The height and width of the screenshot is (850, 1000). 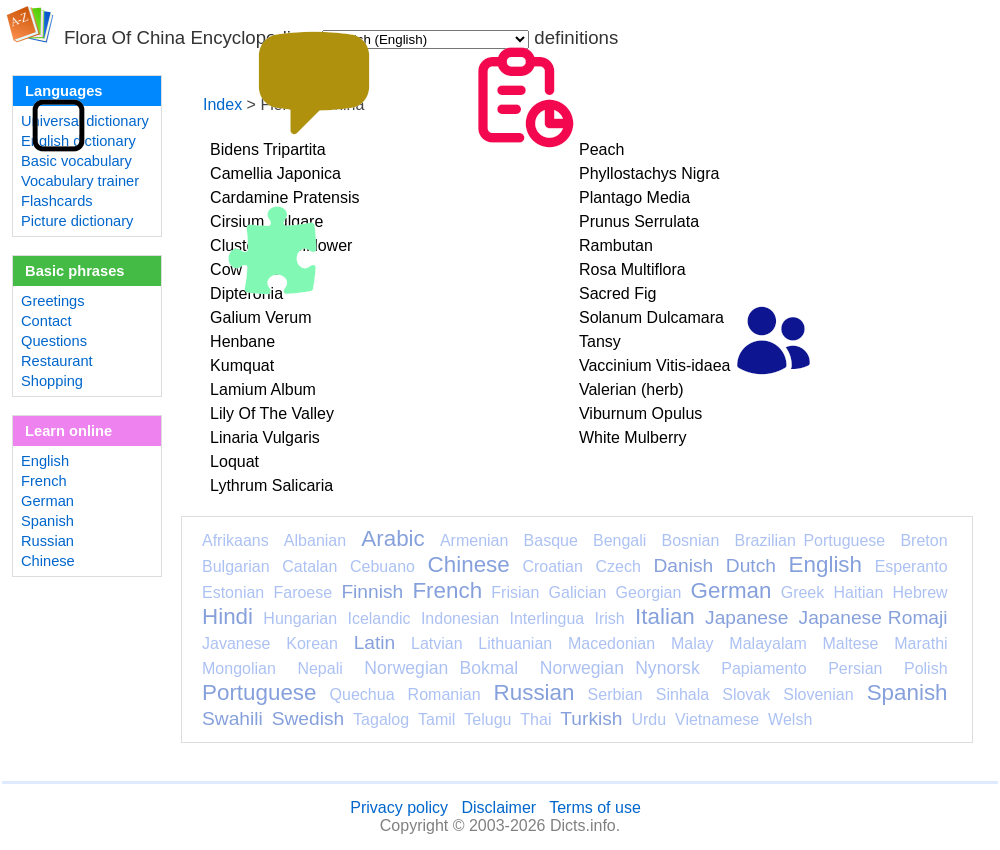 I want to click on access plugins or extensions, so click(x=274, y=252).